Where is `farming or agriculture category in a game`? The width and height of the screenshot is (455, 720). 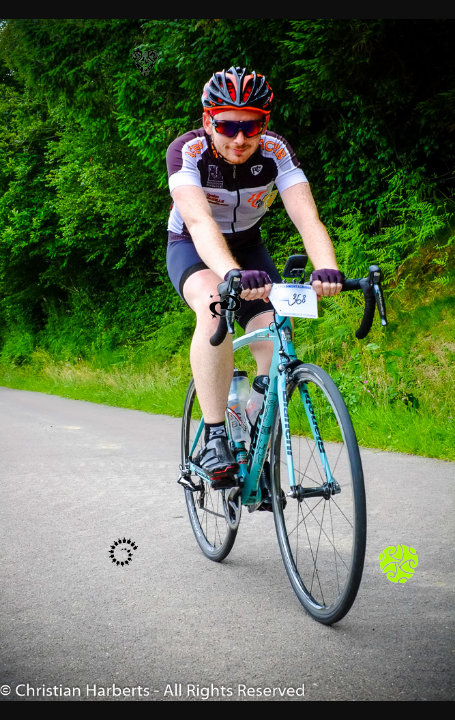 farming or agriculture category in a game is located at coordinates (398, 563).